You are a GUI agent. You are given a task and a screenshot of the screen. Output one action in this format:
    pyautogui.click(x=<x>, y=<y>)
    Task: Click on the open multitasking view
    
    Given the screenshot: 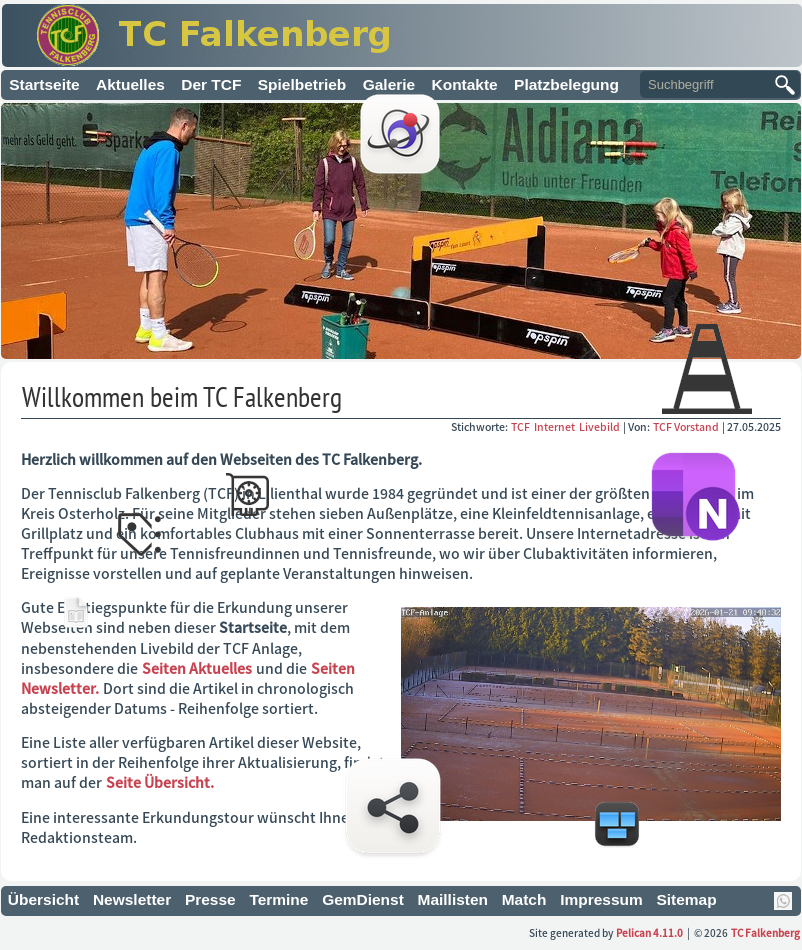 What is the action you would take?
    pyautogui.click(x=617, y=824)
    